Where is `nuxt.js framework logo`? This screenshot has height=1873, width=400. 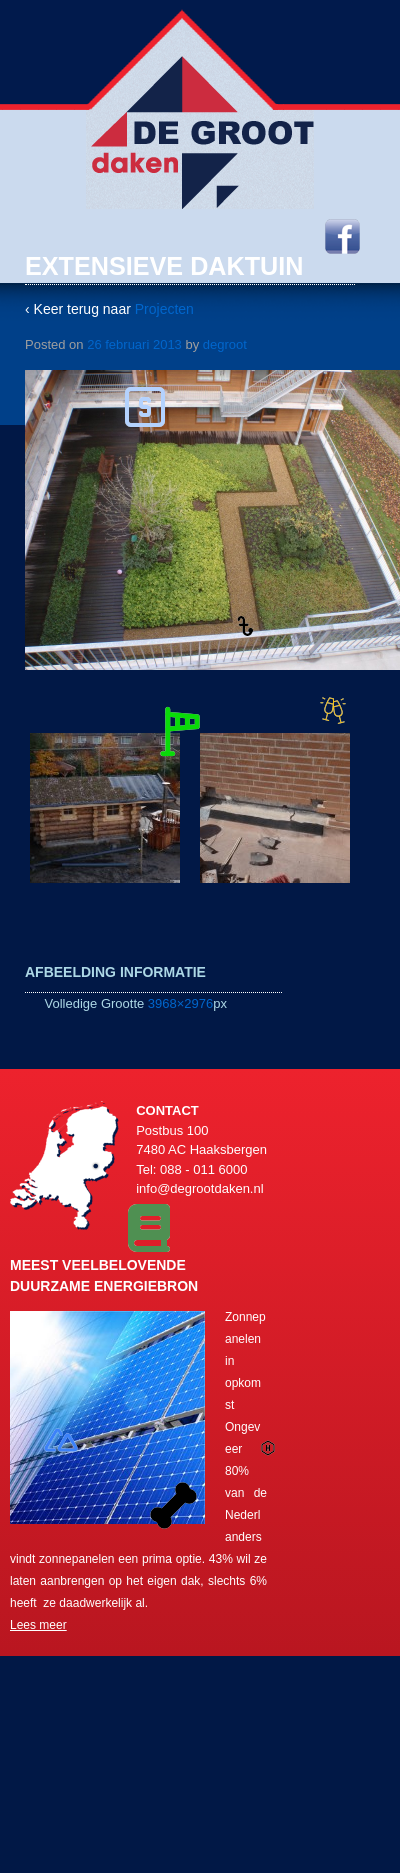
nuxt.js framework logo is located at coordinates (61, 1440).